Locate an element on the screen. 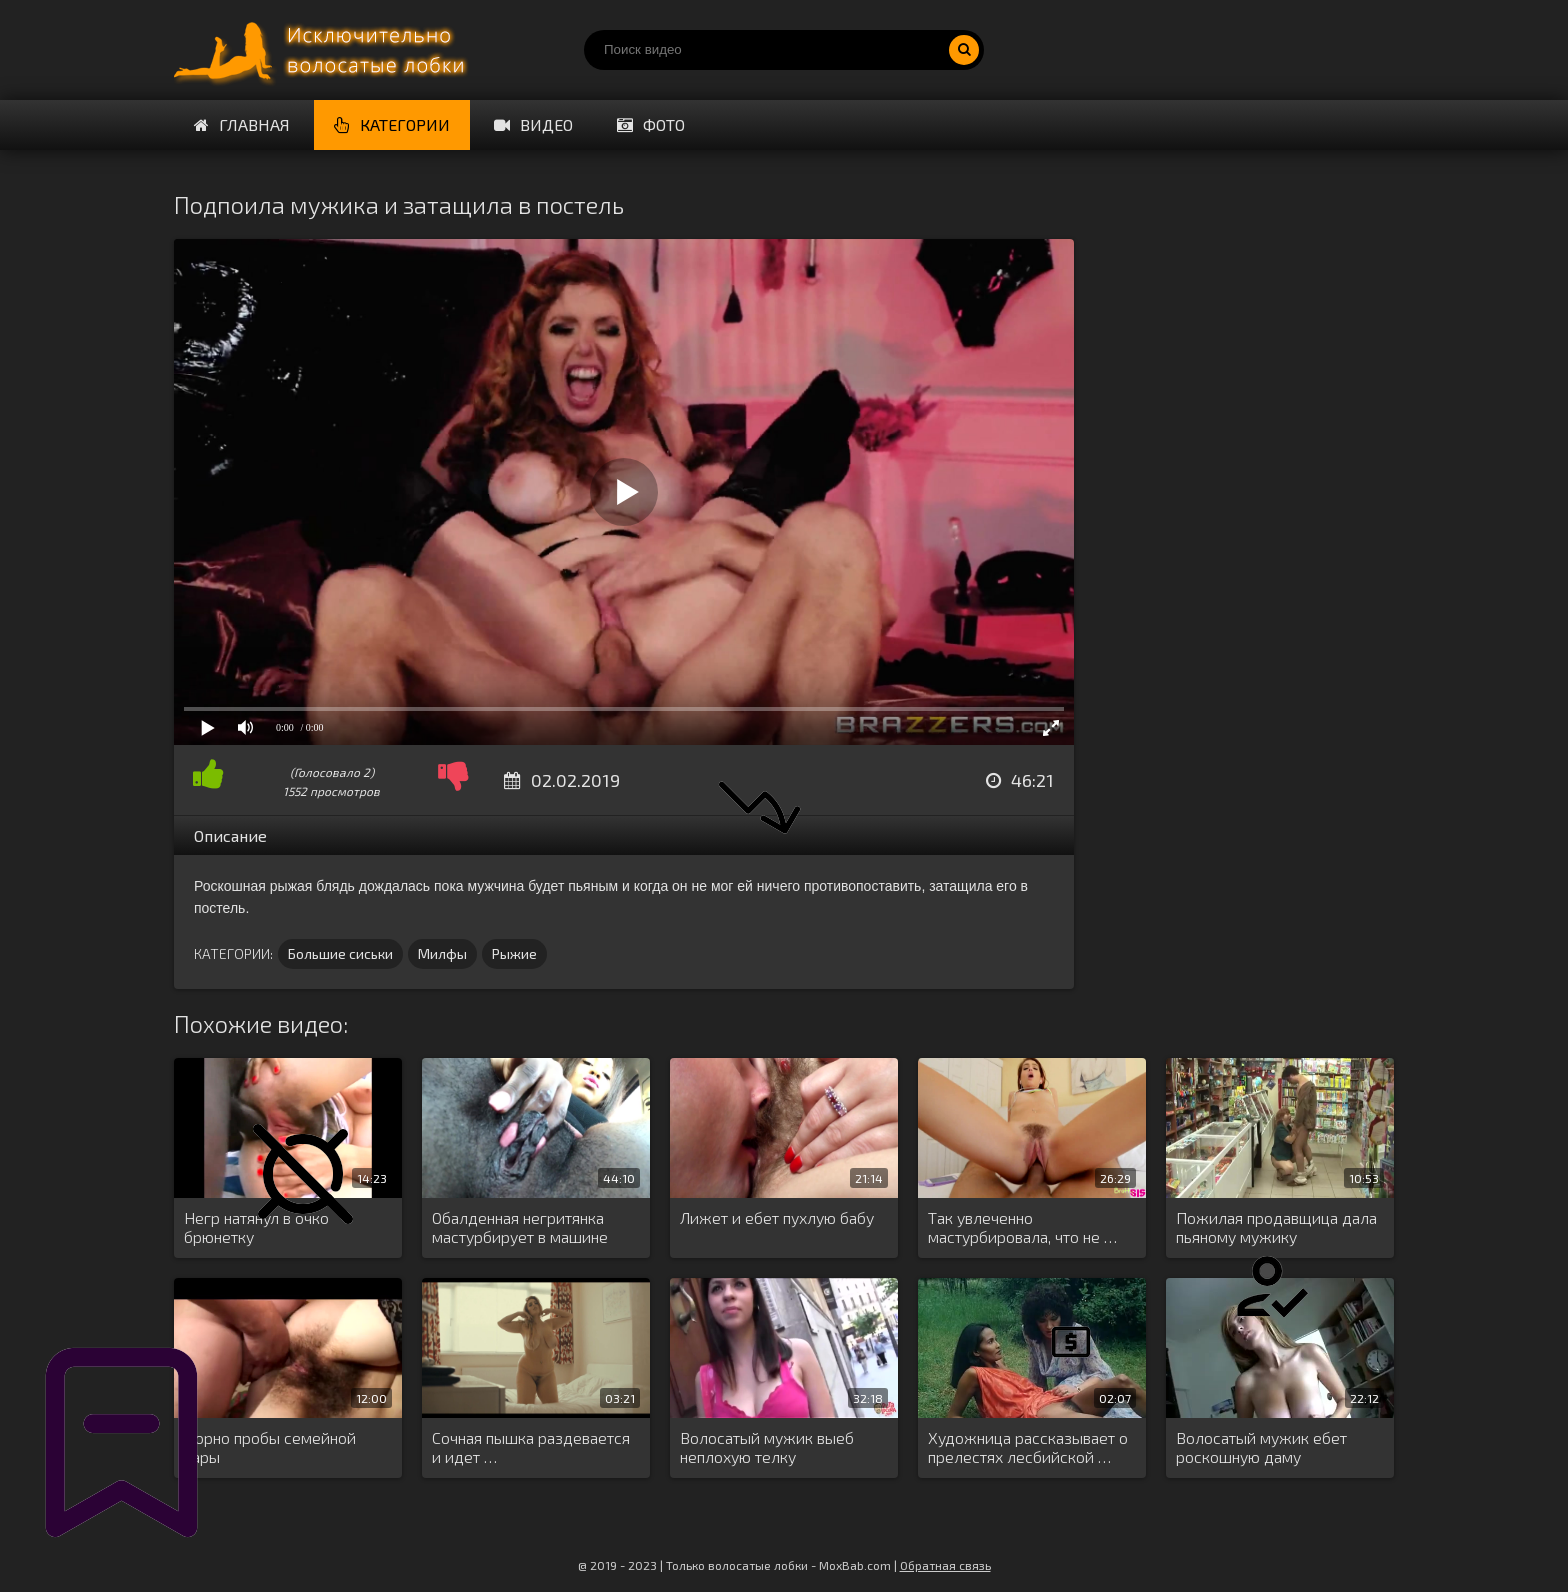 This screenshot has height=1592, width=1568. disable currency or payment features is located at coordinates (303, 1174).